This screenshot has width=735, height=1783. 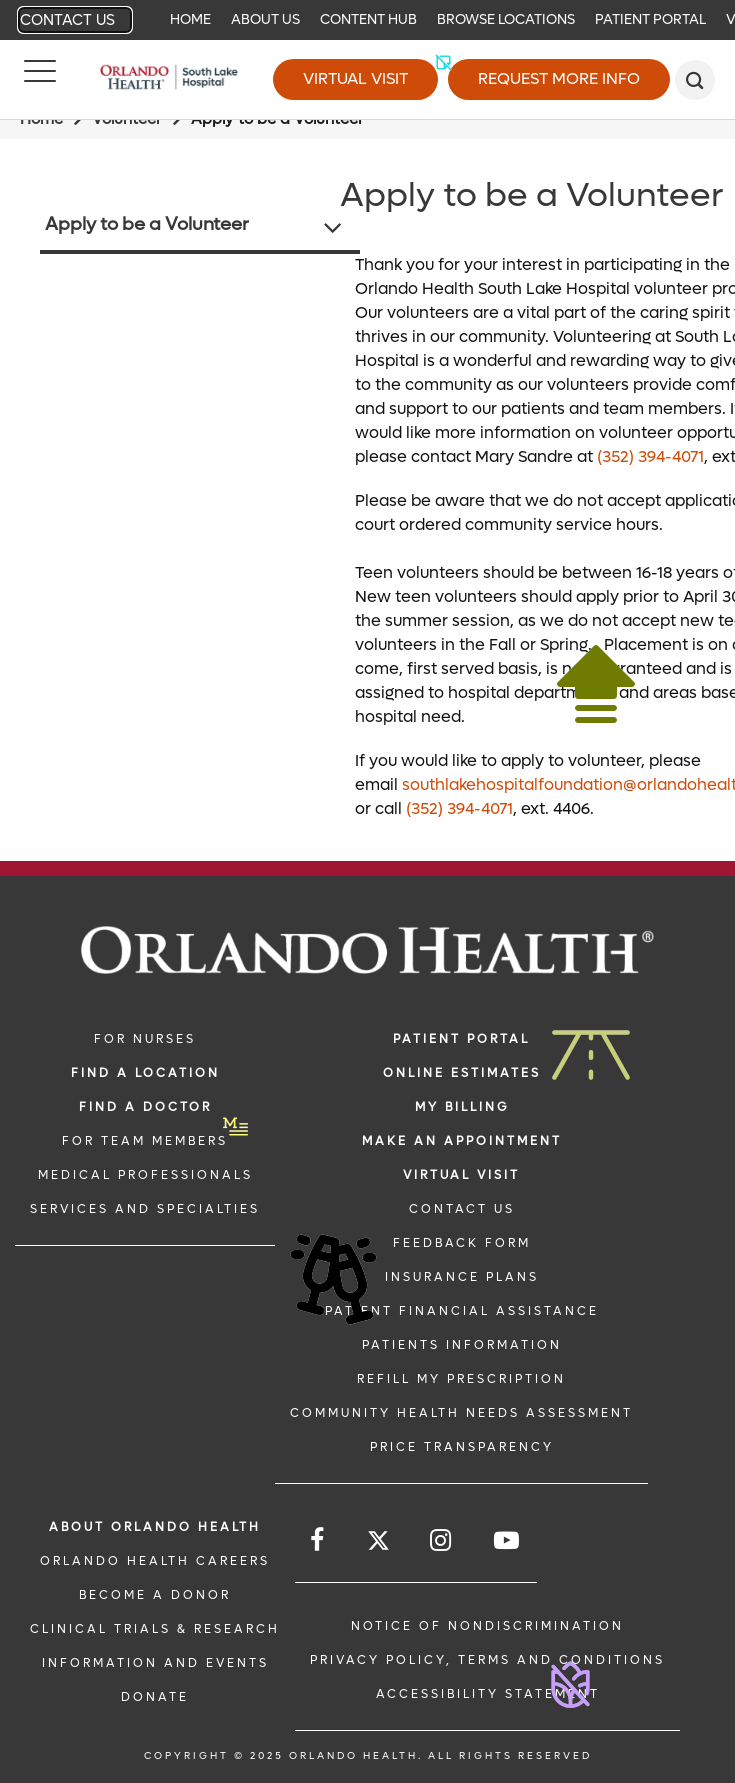 I want to click on read article on medium, so click(x=235, y=1126).